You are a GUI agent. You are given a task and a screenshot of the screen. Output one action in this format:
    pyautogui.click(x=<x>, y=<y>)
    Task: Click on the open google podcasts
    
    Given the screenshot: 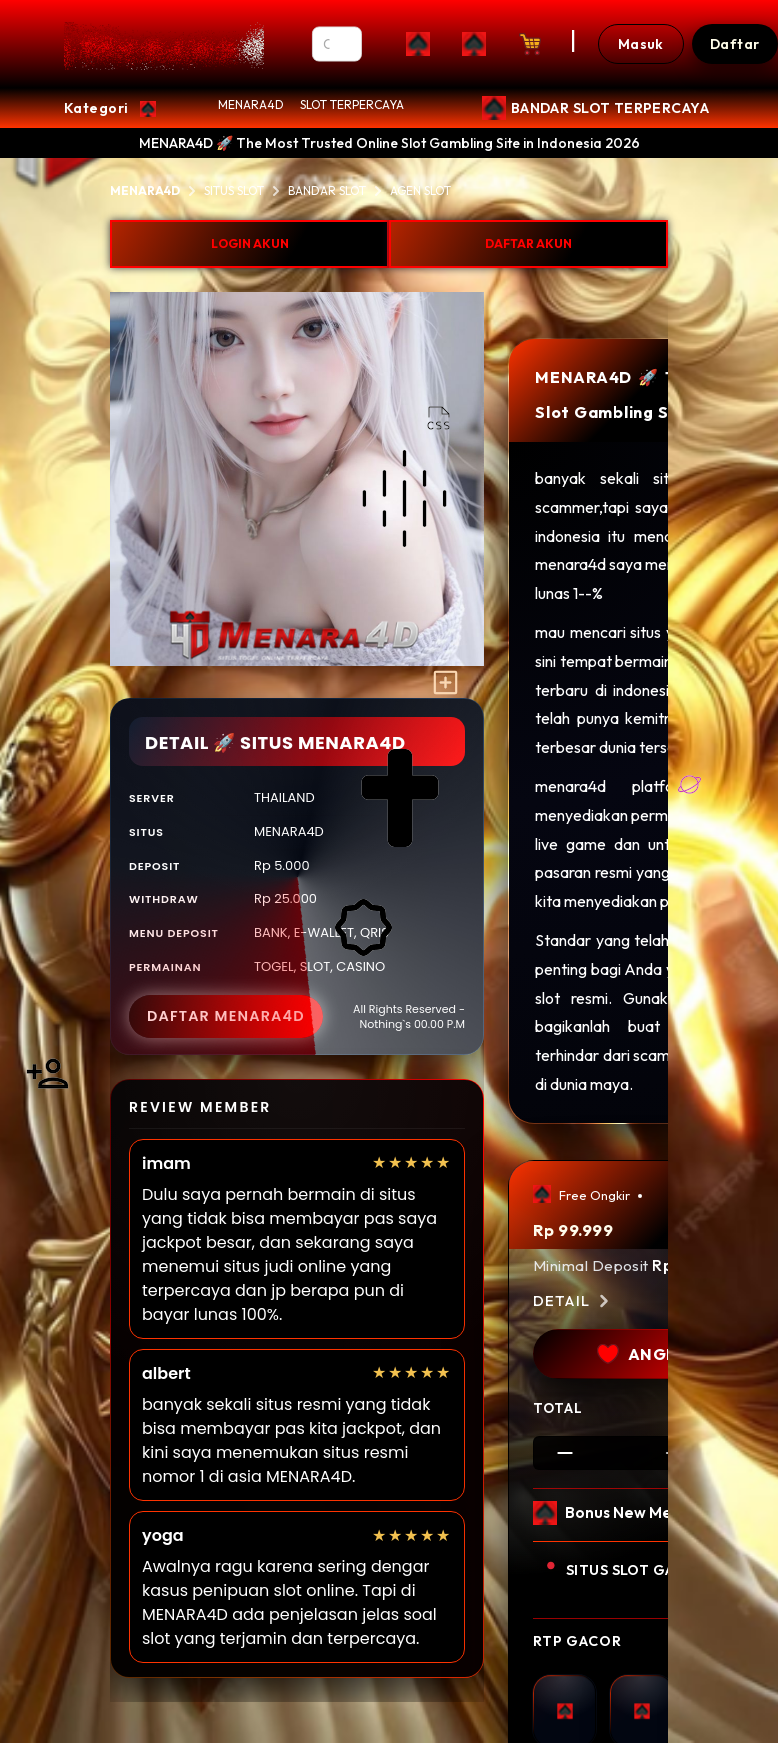 What is the action you would take?
    pyautogui.click(x=404, y=498)
    